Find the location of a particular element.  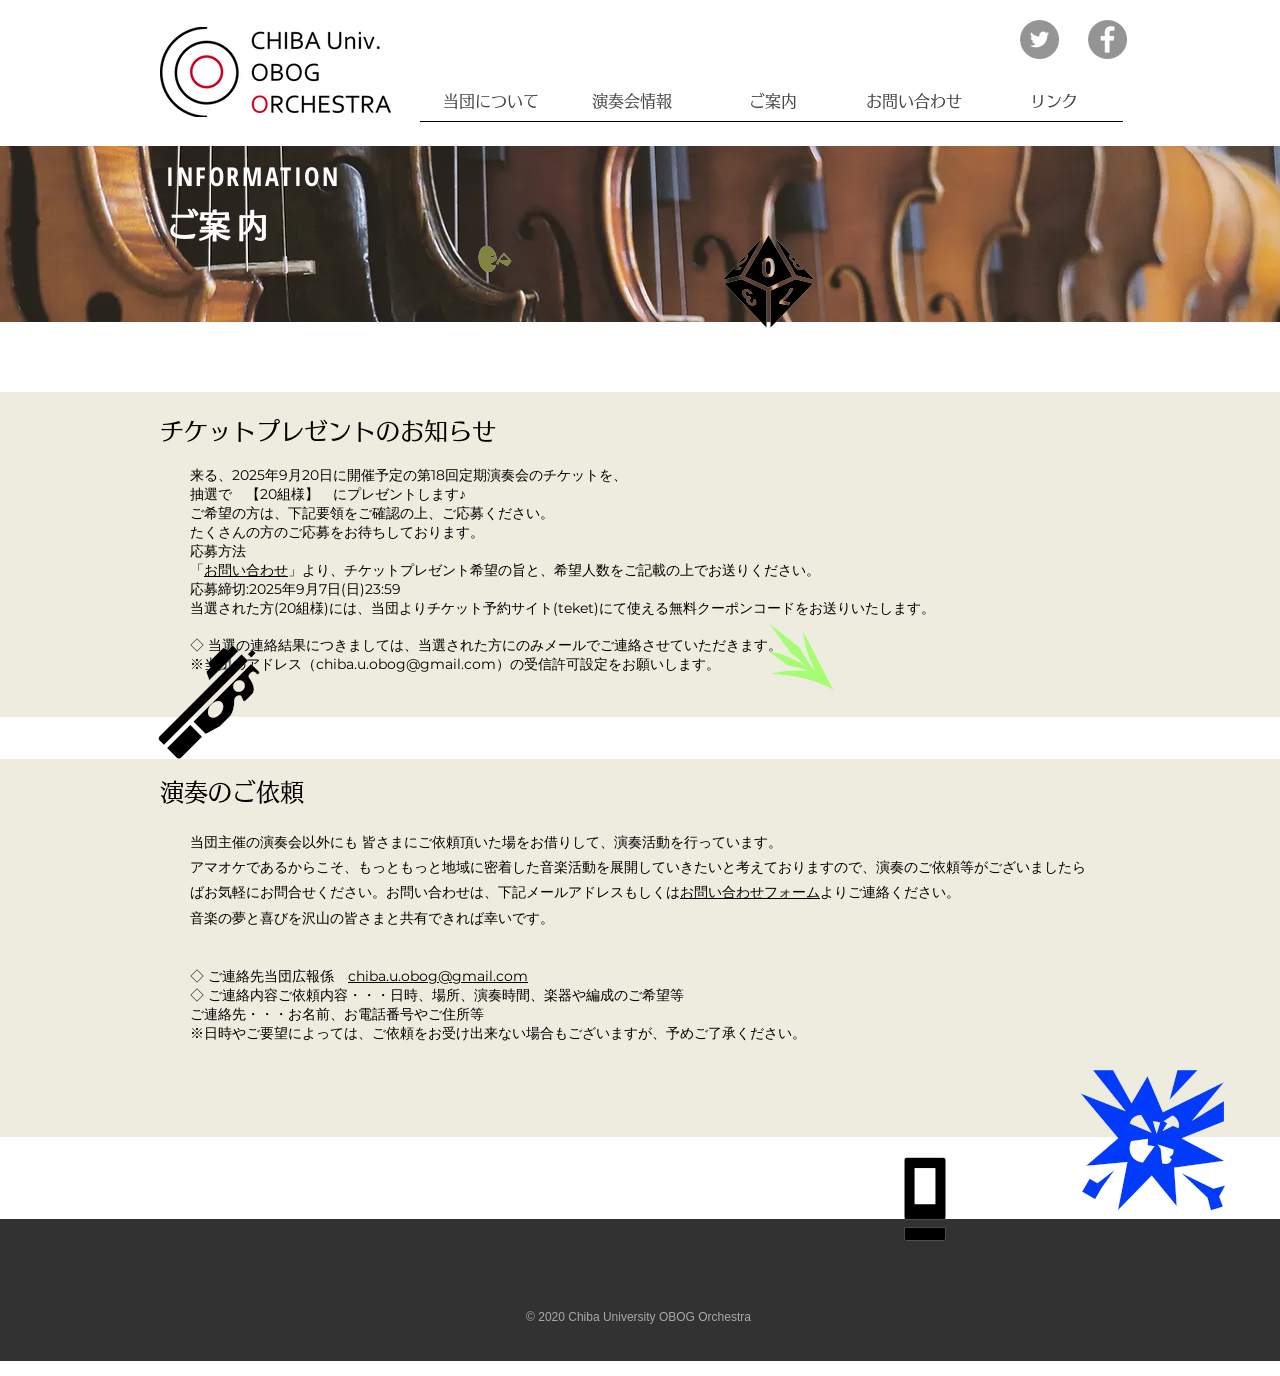

equip or select paper arrows as ammunition is located at coordinates (800, 656).